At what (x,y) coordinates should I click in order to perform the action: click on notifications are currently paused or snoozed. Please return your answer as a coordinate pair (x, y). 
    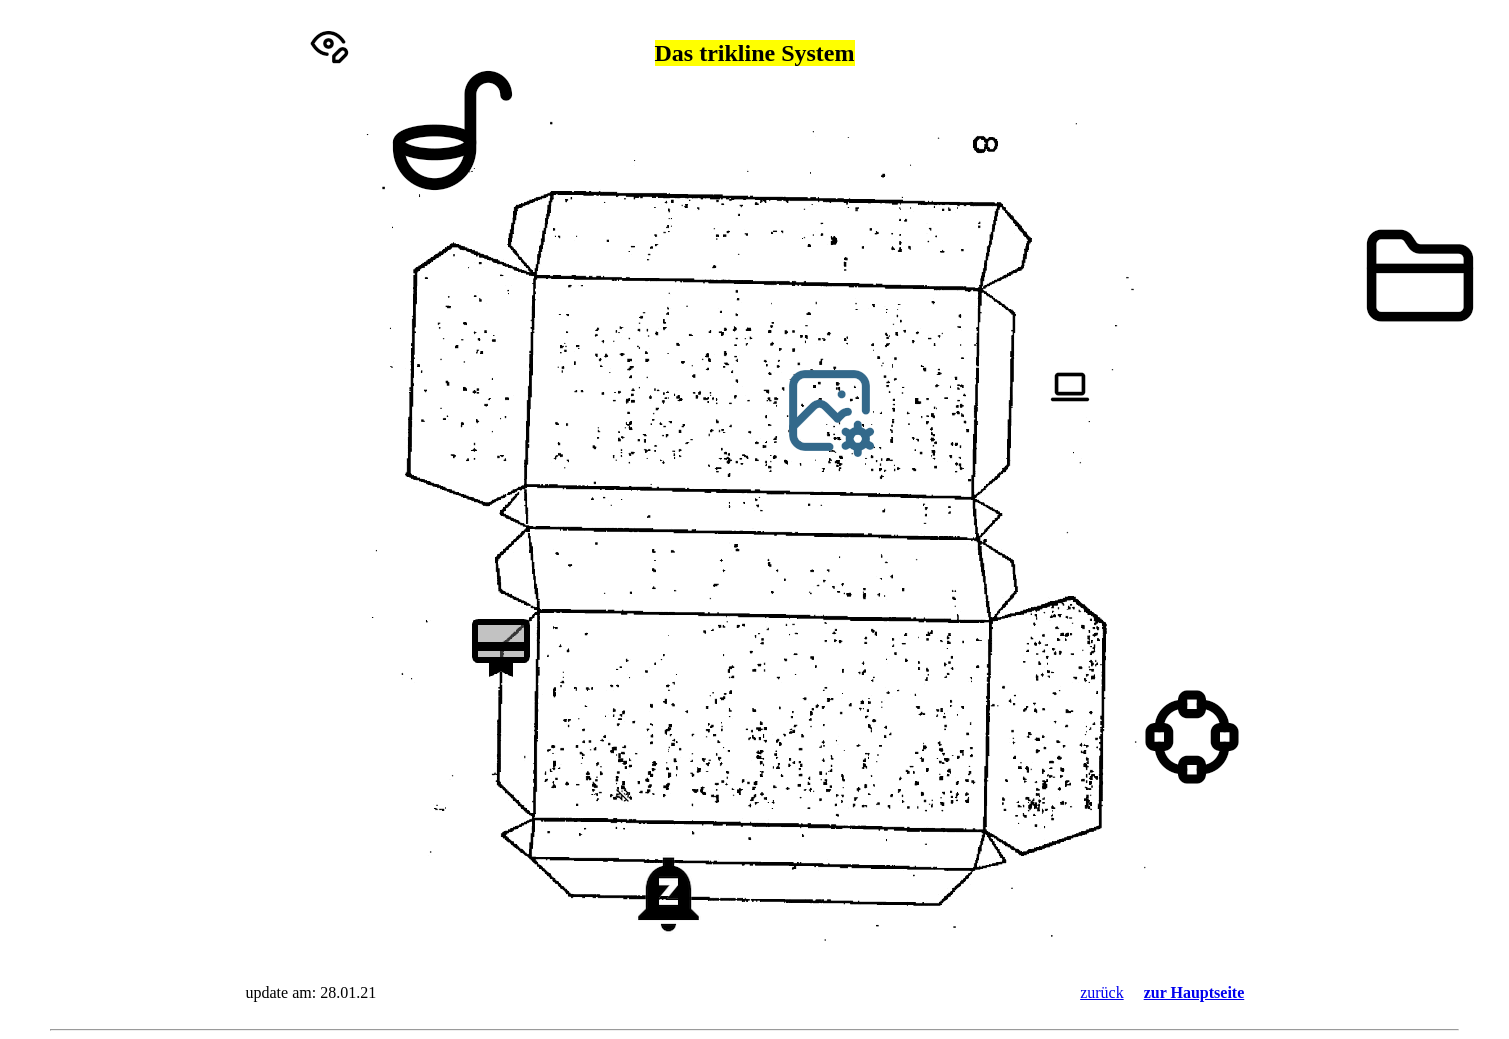
    Looking at the image, I should click on (668, 893).